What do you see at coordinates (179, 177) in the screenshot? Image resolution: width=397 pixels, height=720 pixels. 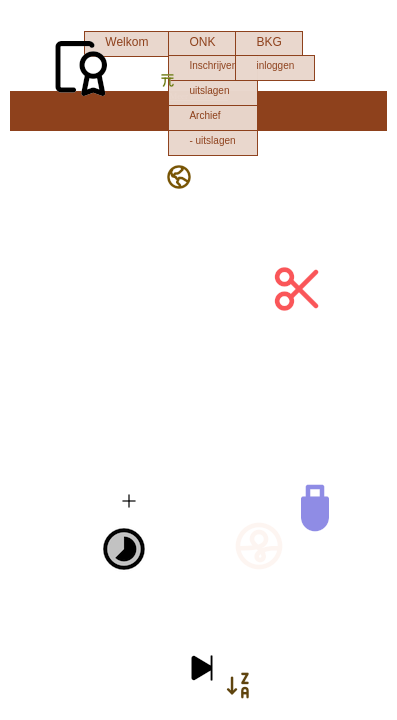 I see `switch to western hemisphere or Americas region` at bounding box center [179, 177].